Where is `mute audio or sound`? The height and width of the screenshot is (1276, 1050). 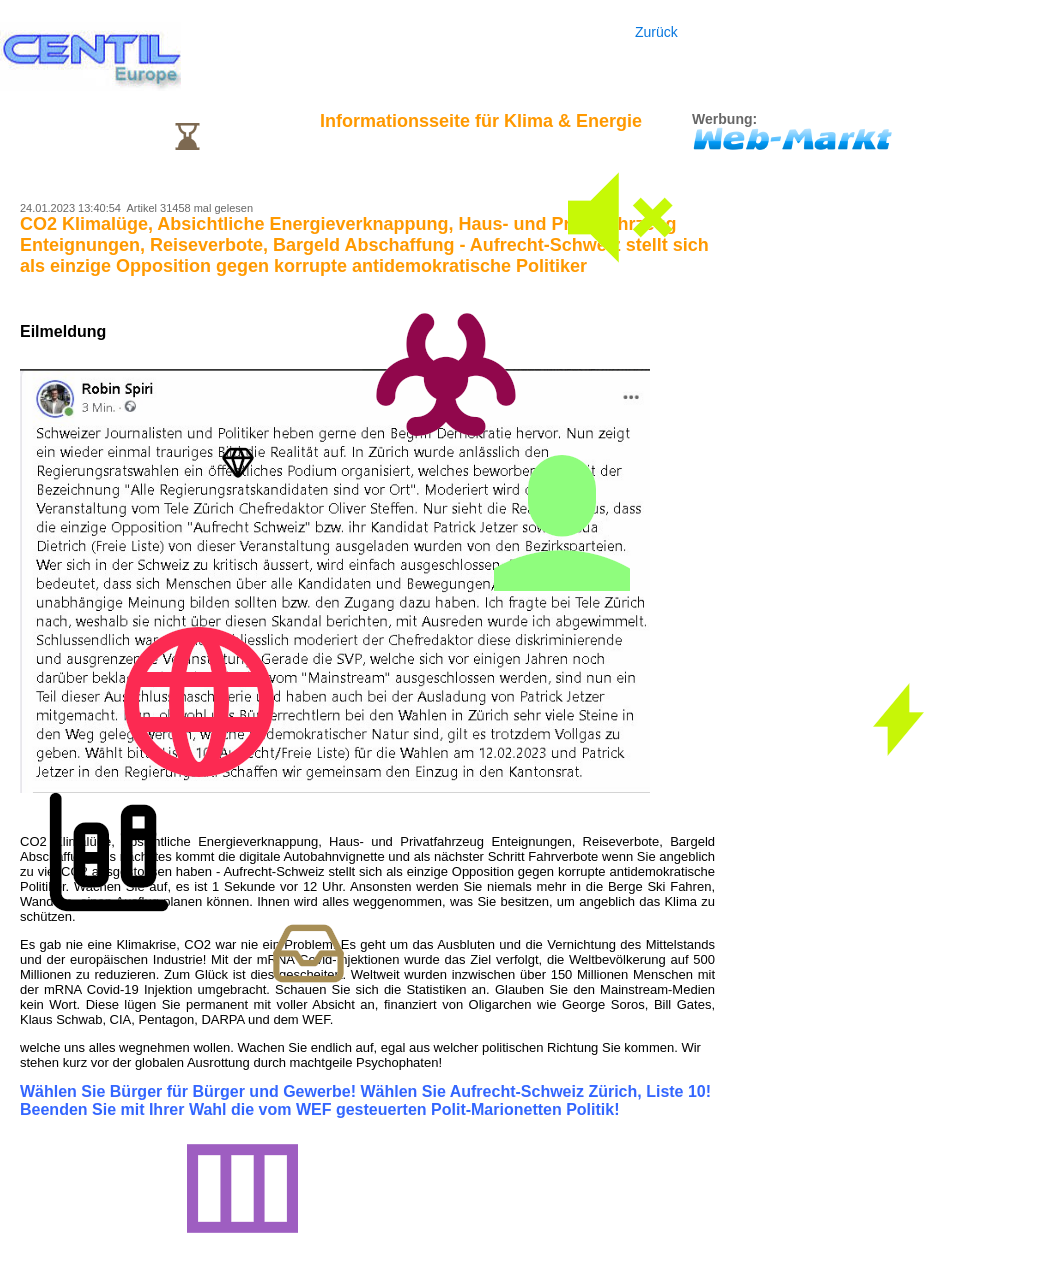 mute audio or sound is located at coordinates (624, 217).